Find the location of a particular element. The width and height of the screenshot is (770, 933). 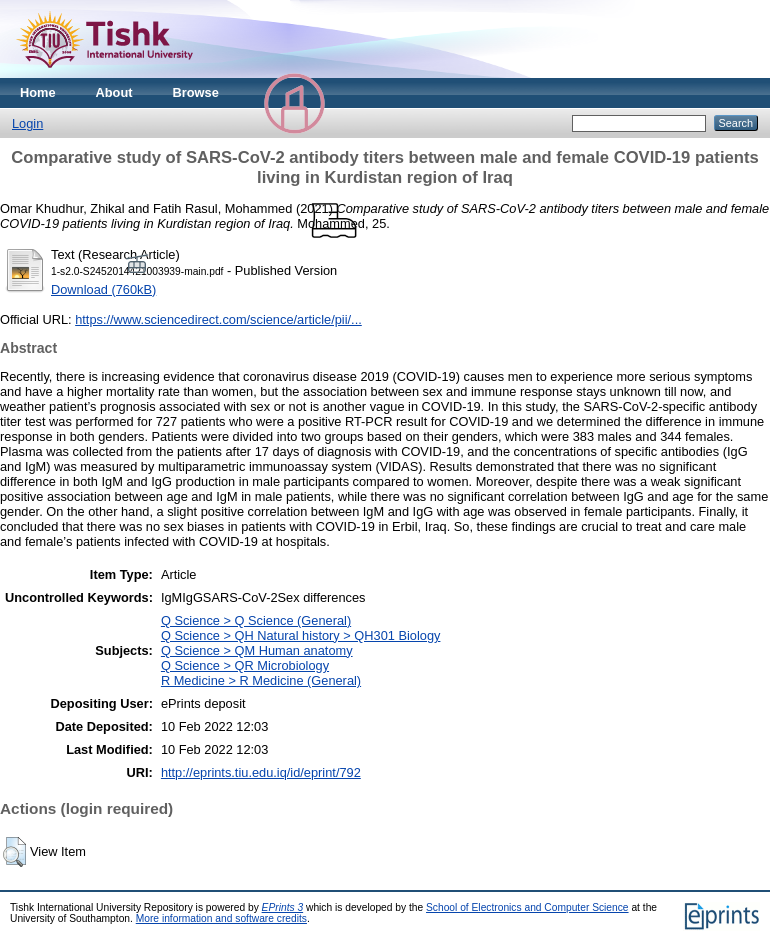

activate highlighter tool is located at coordinates (294, 103).